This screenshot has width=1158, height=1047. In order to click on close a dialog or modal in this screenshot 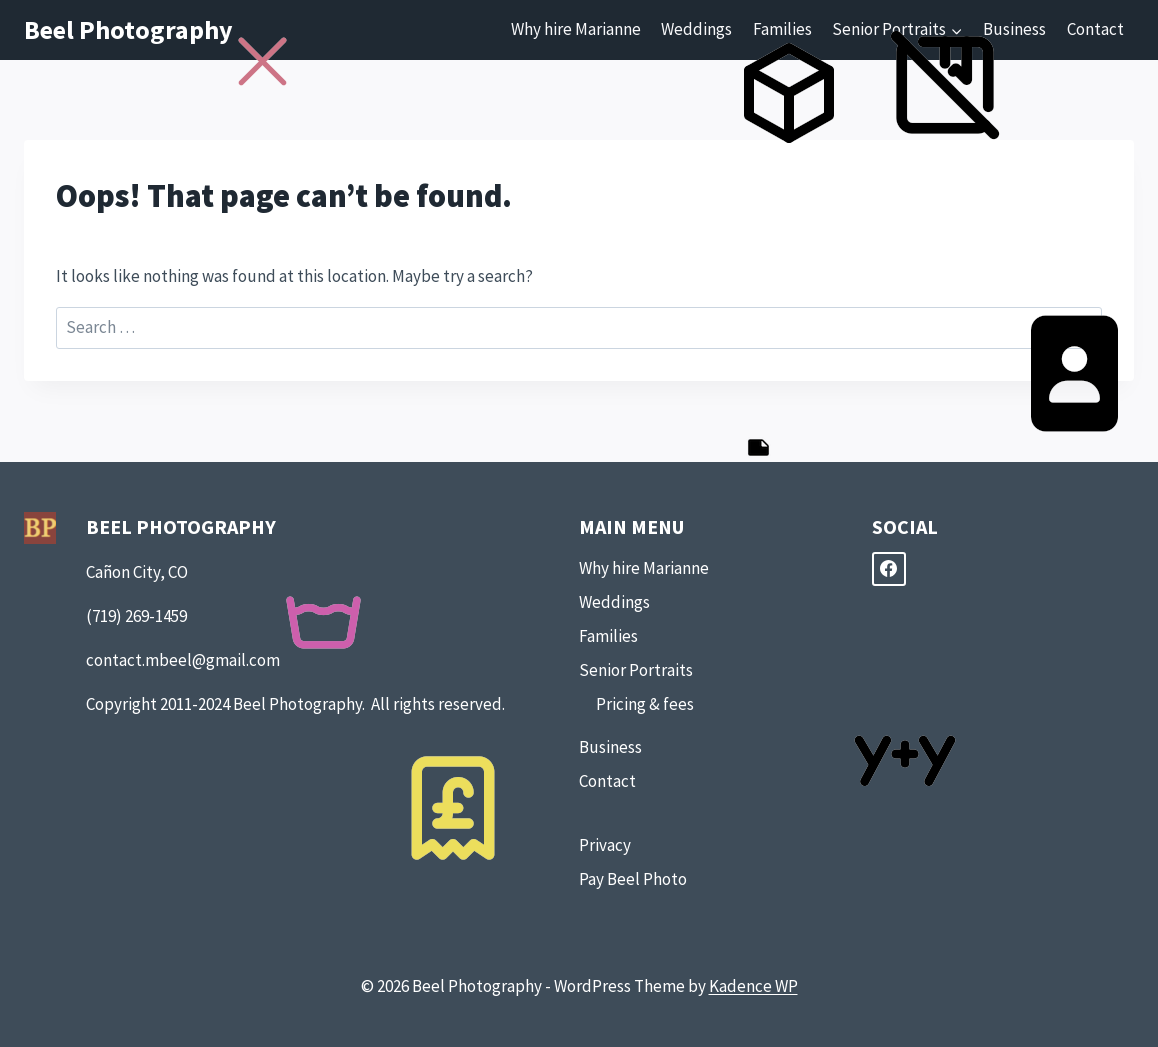, I will do `click(262, 61)`.